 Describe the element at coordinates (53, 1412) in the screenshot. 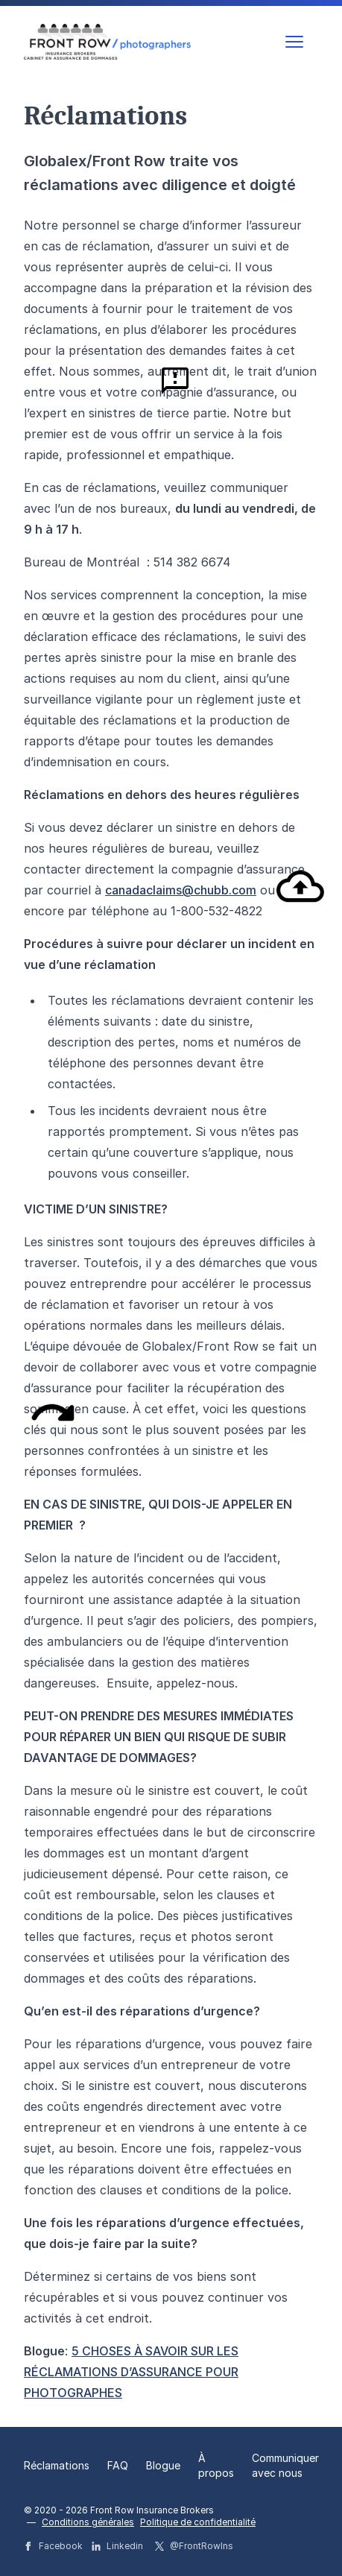

I see `redo the last undone action` at that location.